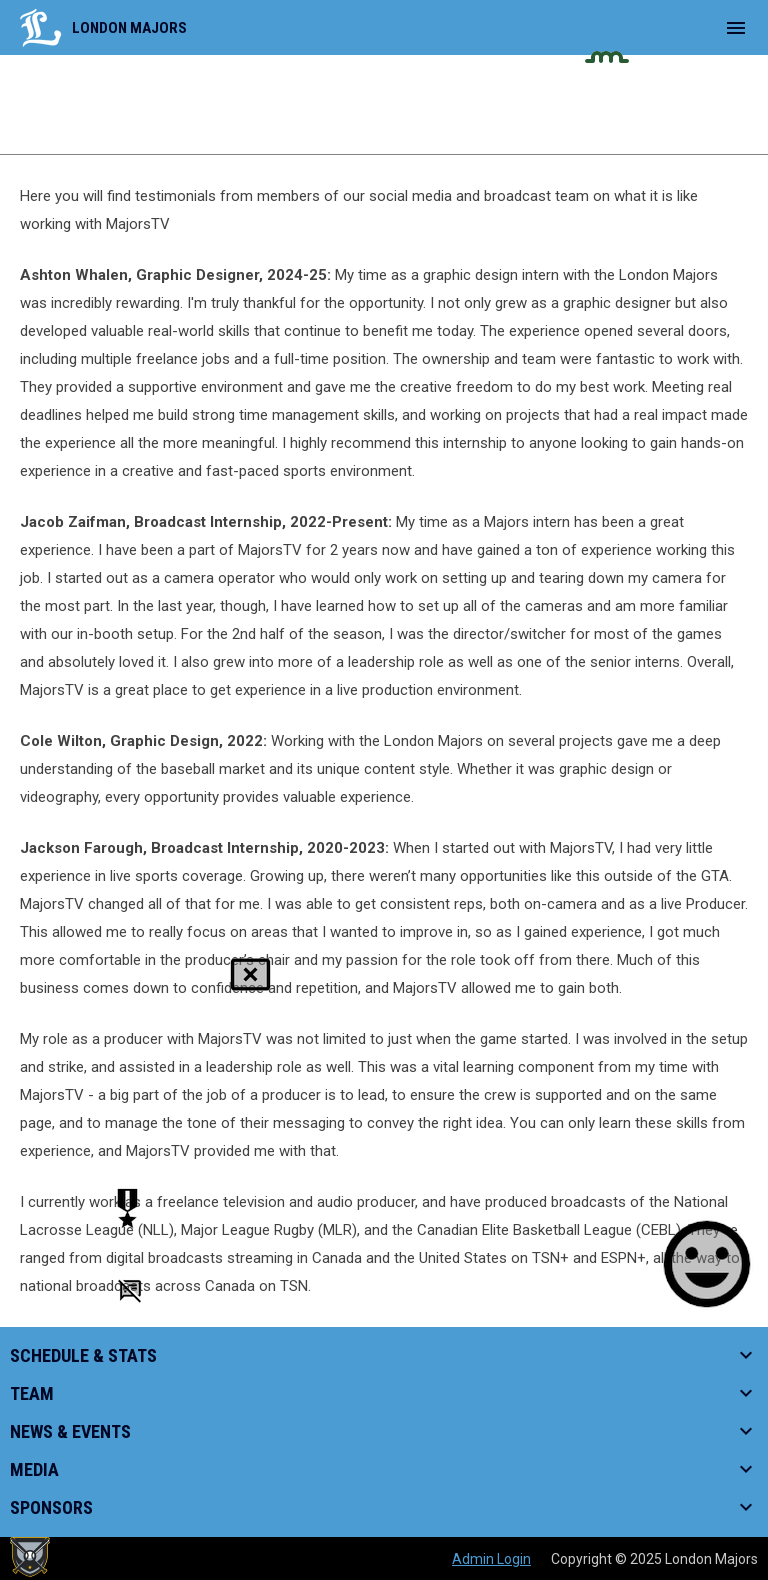  Describe the element at coordinates (130, 1290) in the screenshot. I see `mute or disable speaker notes` at that location.